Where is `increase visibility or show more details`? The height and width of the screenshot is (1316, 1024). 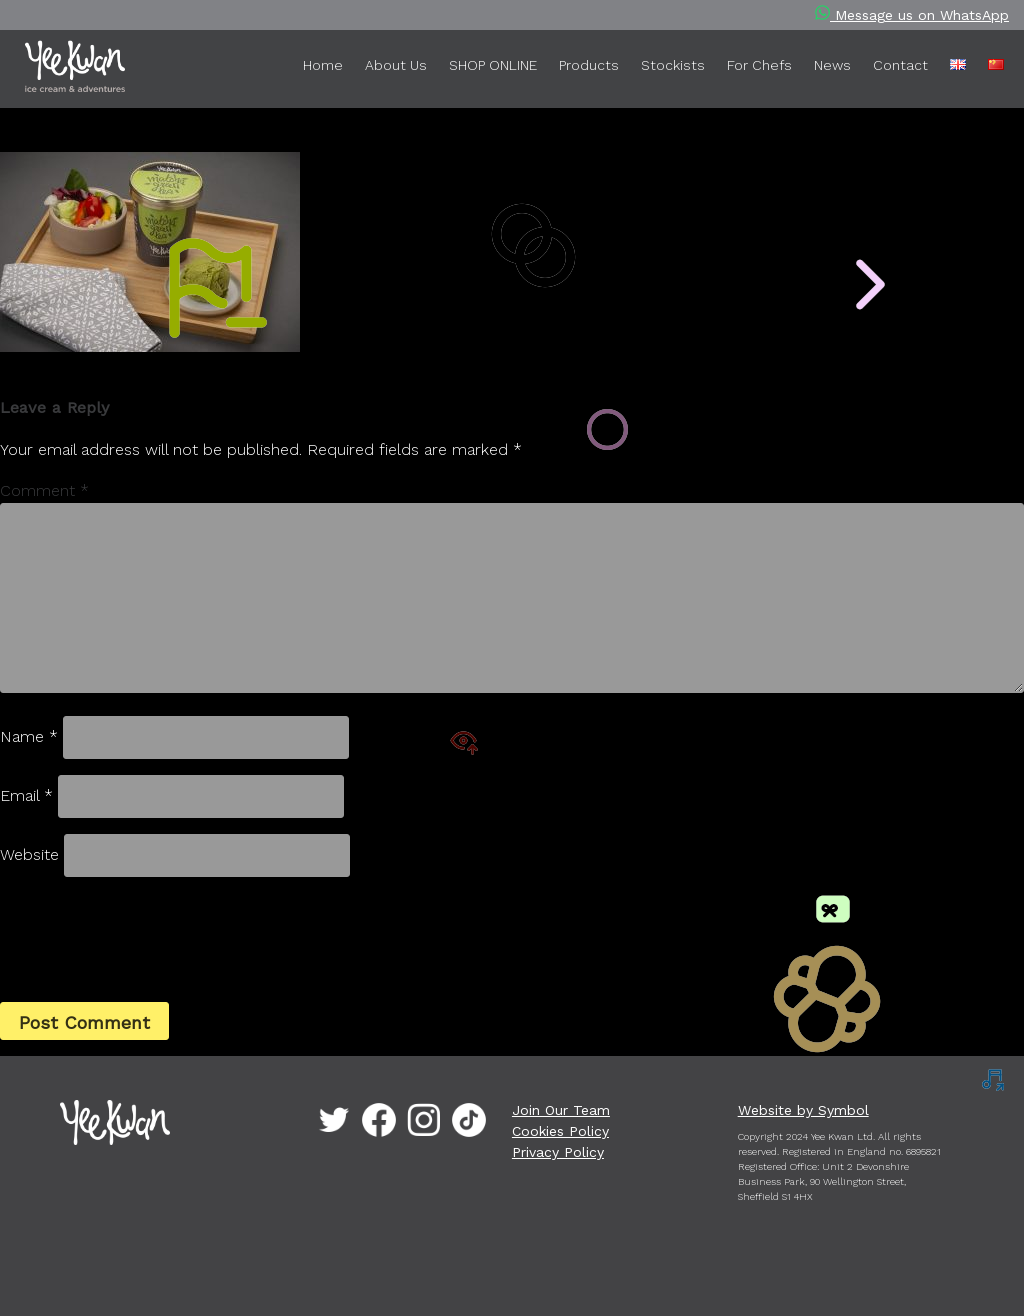
increase visibility or show more details is located at coordinates (463, 740).